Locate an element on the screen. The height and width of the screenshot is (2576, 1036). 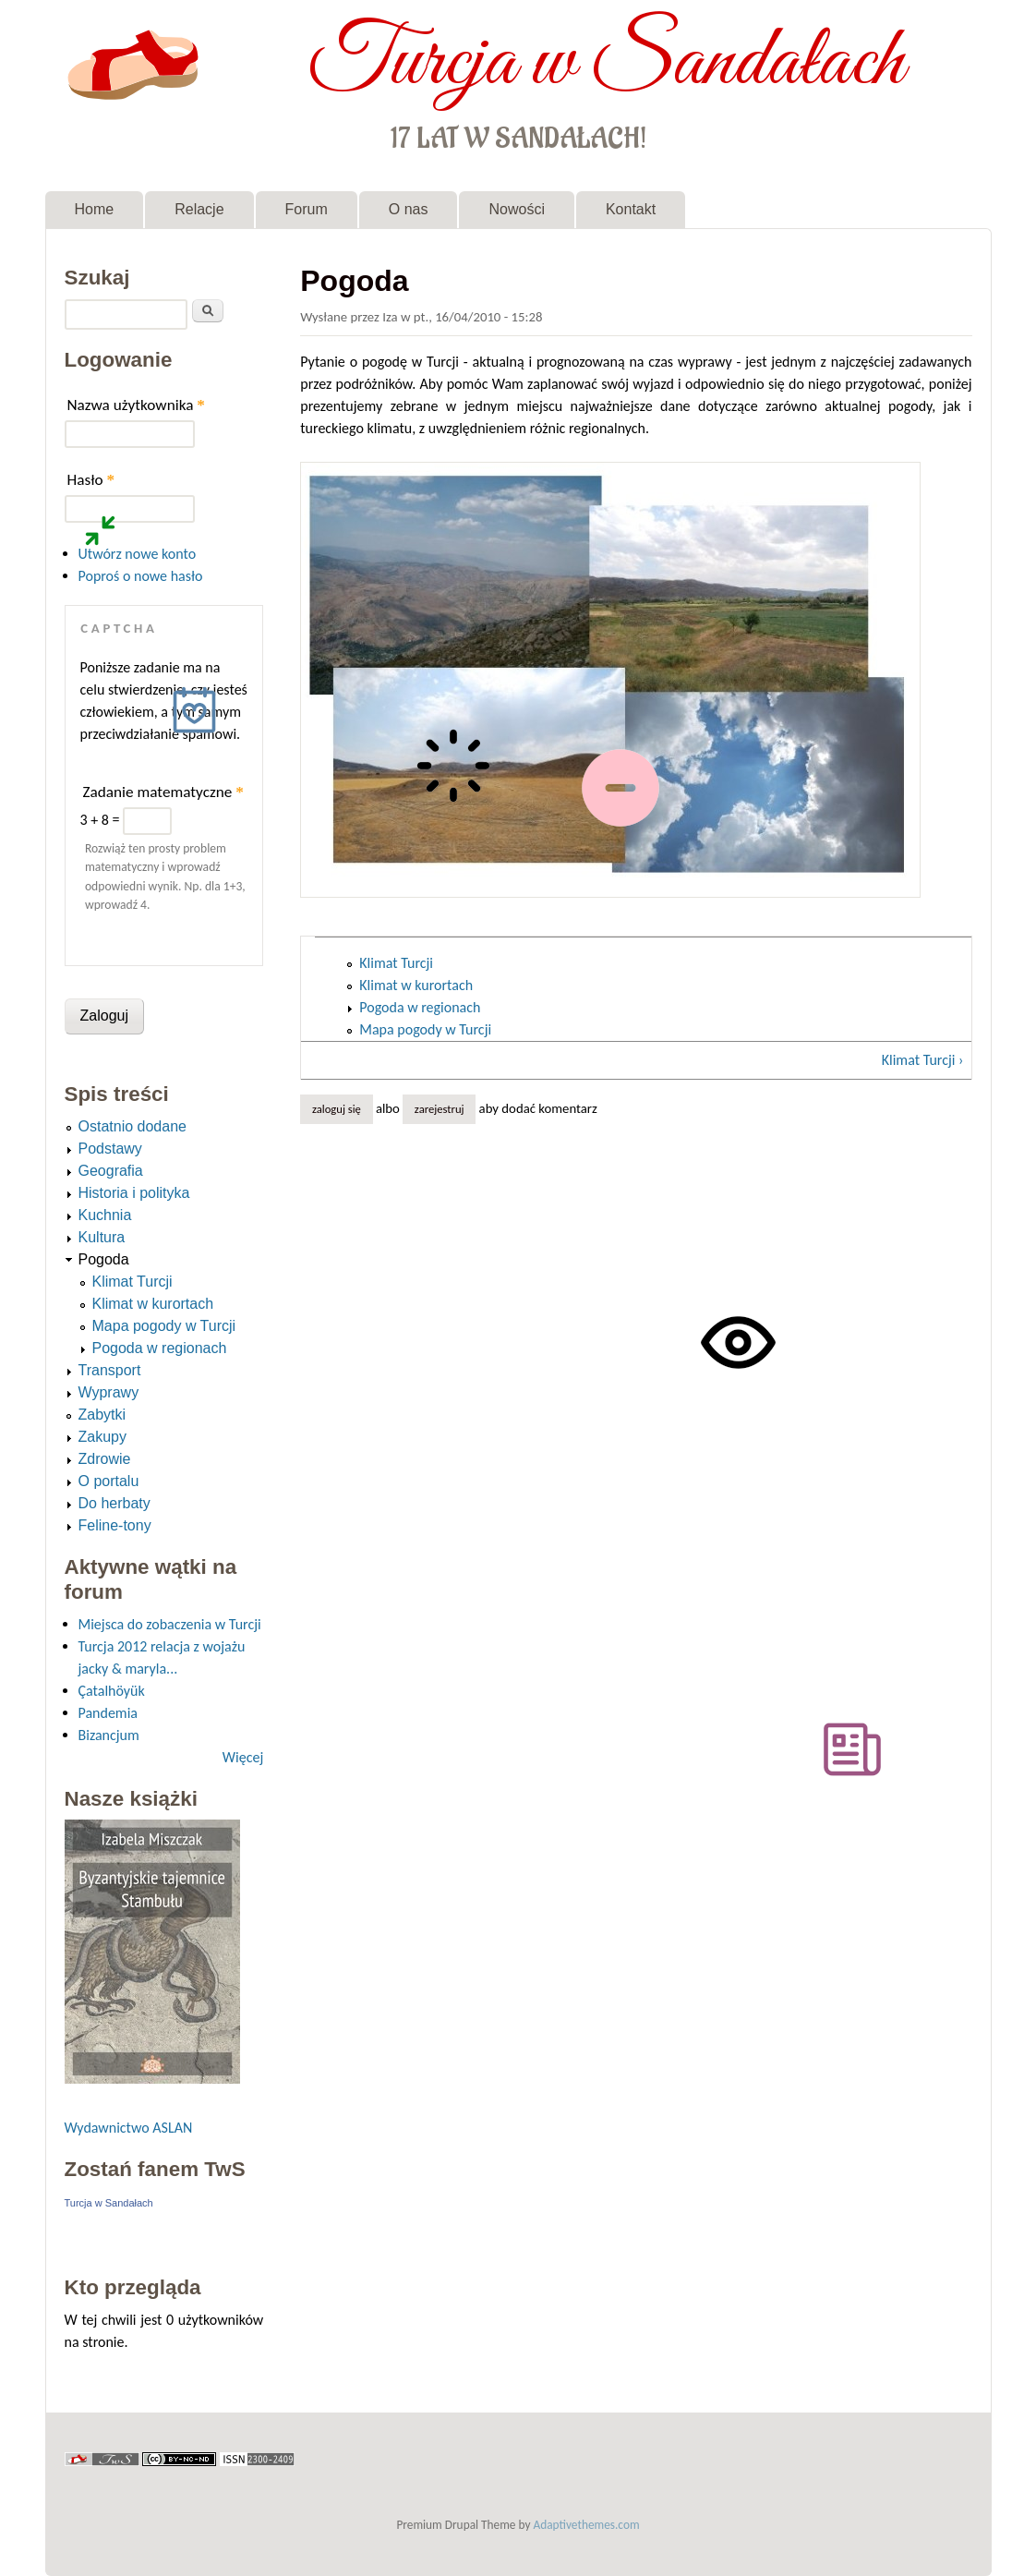
view news or articles is located at coordinates (852, 1749).